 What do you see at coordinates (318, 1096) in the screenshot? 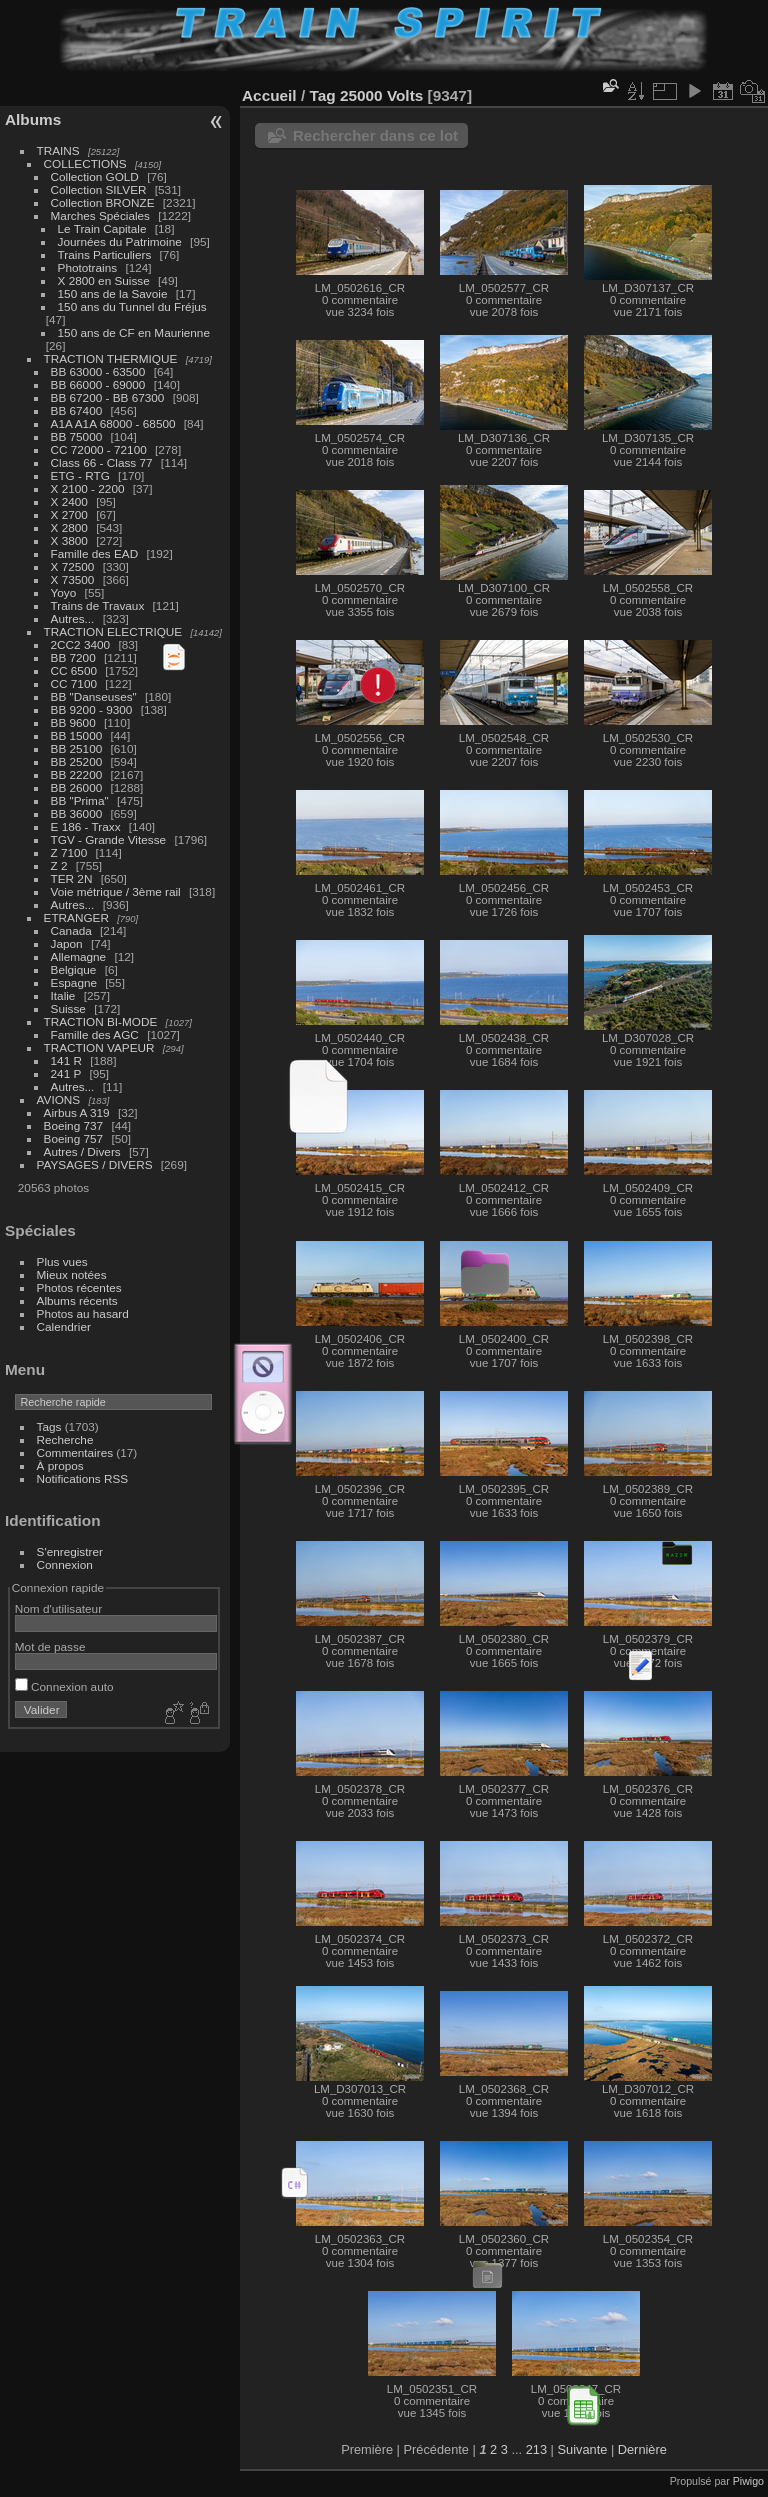
I see `indicates an empty or zero-byte file` at bounding box center [318, 1096].